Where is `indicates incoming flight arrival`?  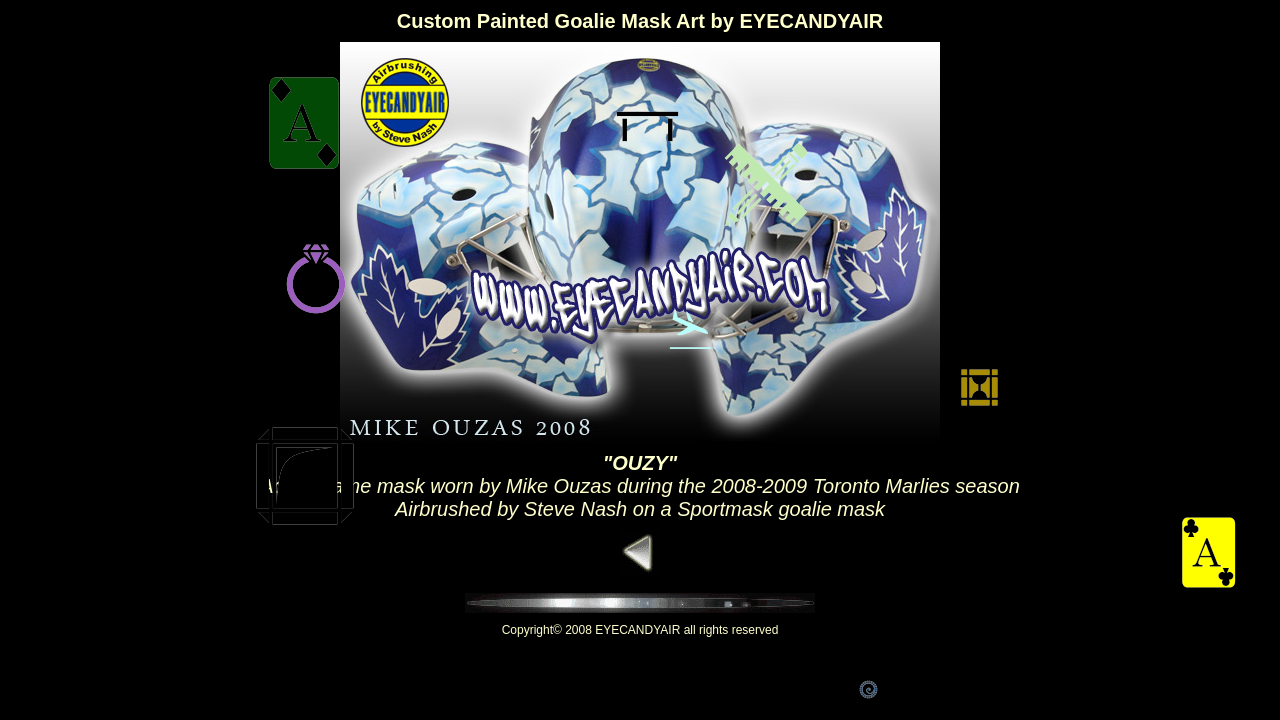 indicates incoming flight arrival is located at coordinates (690, 330).